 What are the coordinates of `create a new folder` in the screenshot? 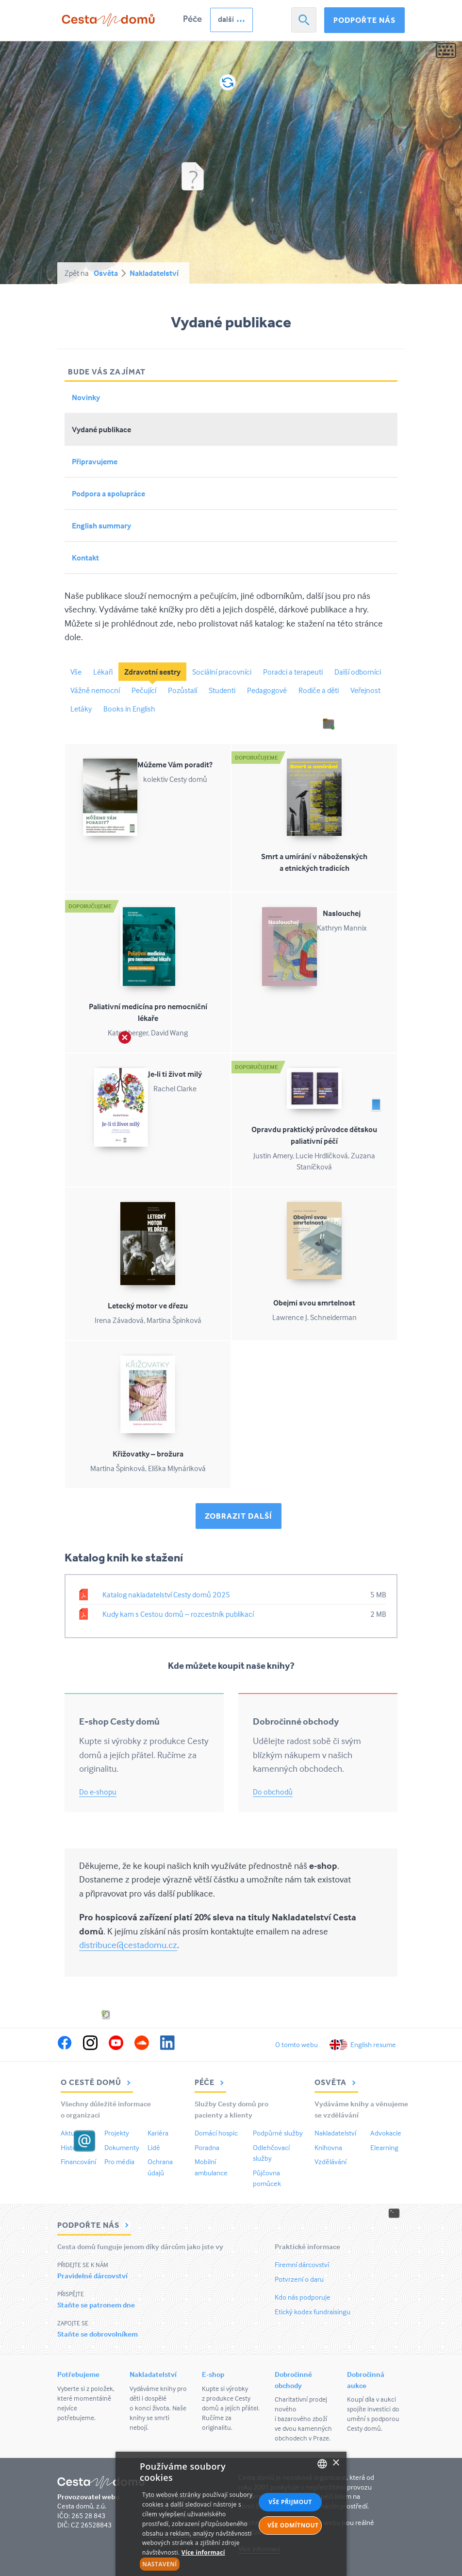 It's located at (329, 724).